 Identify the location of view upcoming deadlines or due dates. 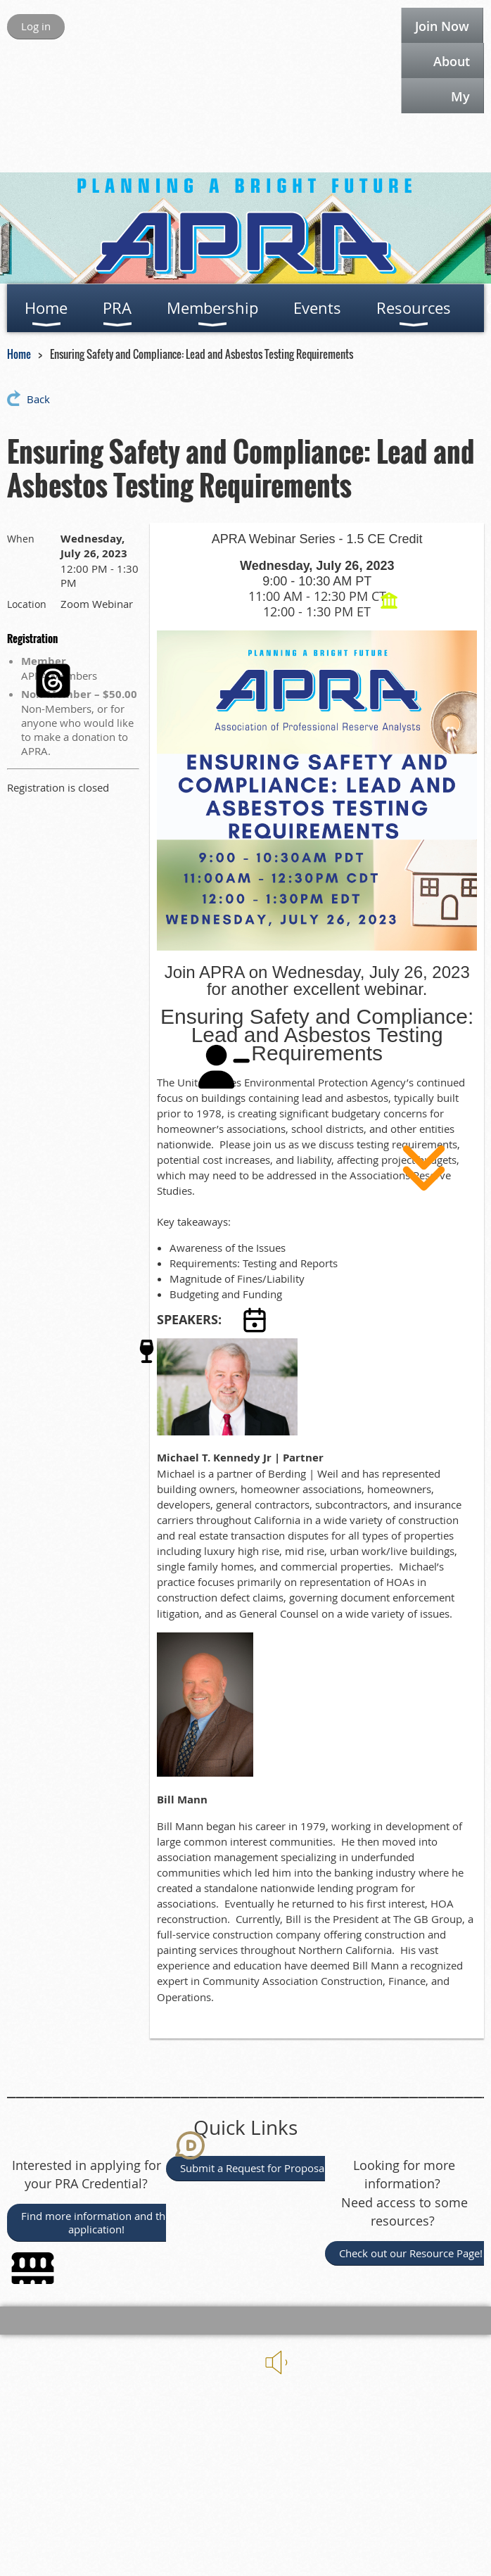
(255, 1320).